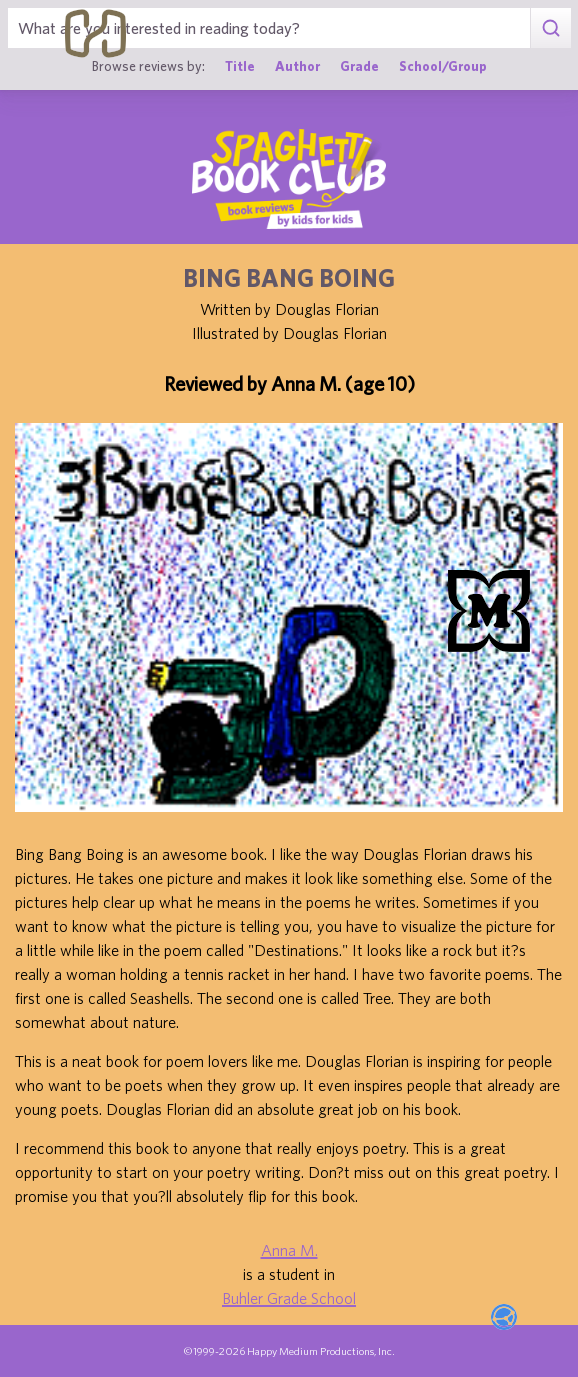 The height and width of the screenshot is (1377, 578). I want to click on müller brand logo, so click(489, 611).